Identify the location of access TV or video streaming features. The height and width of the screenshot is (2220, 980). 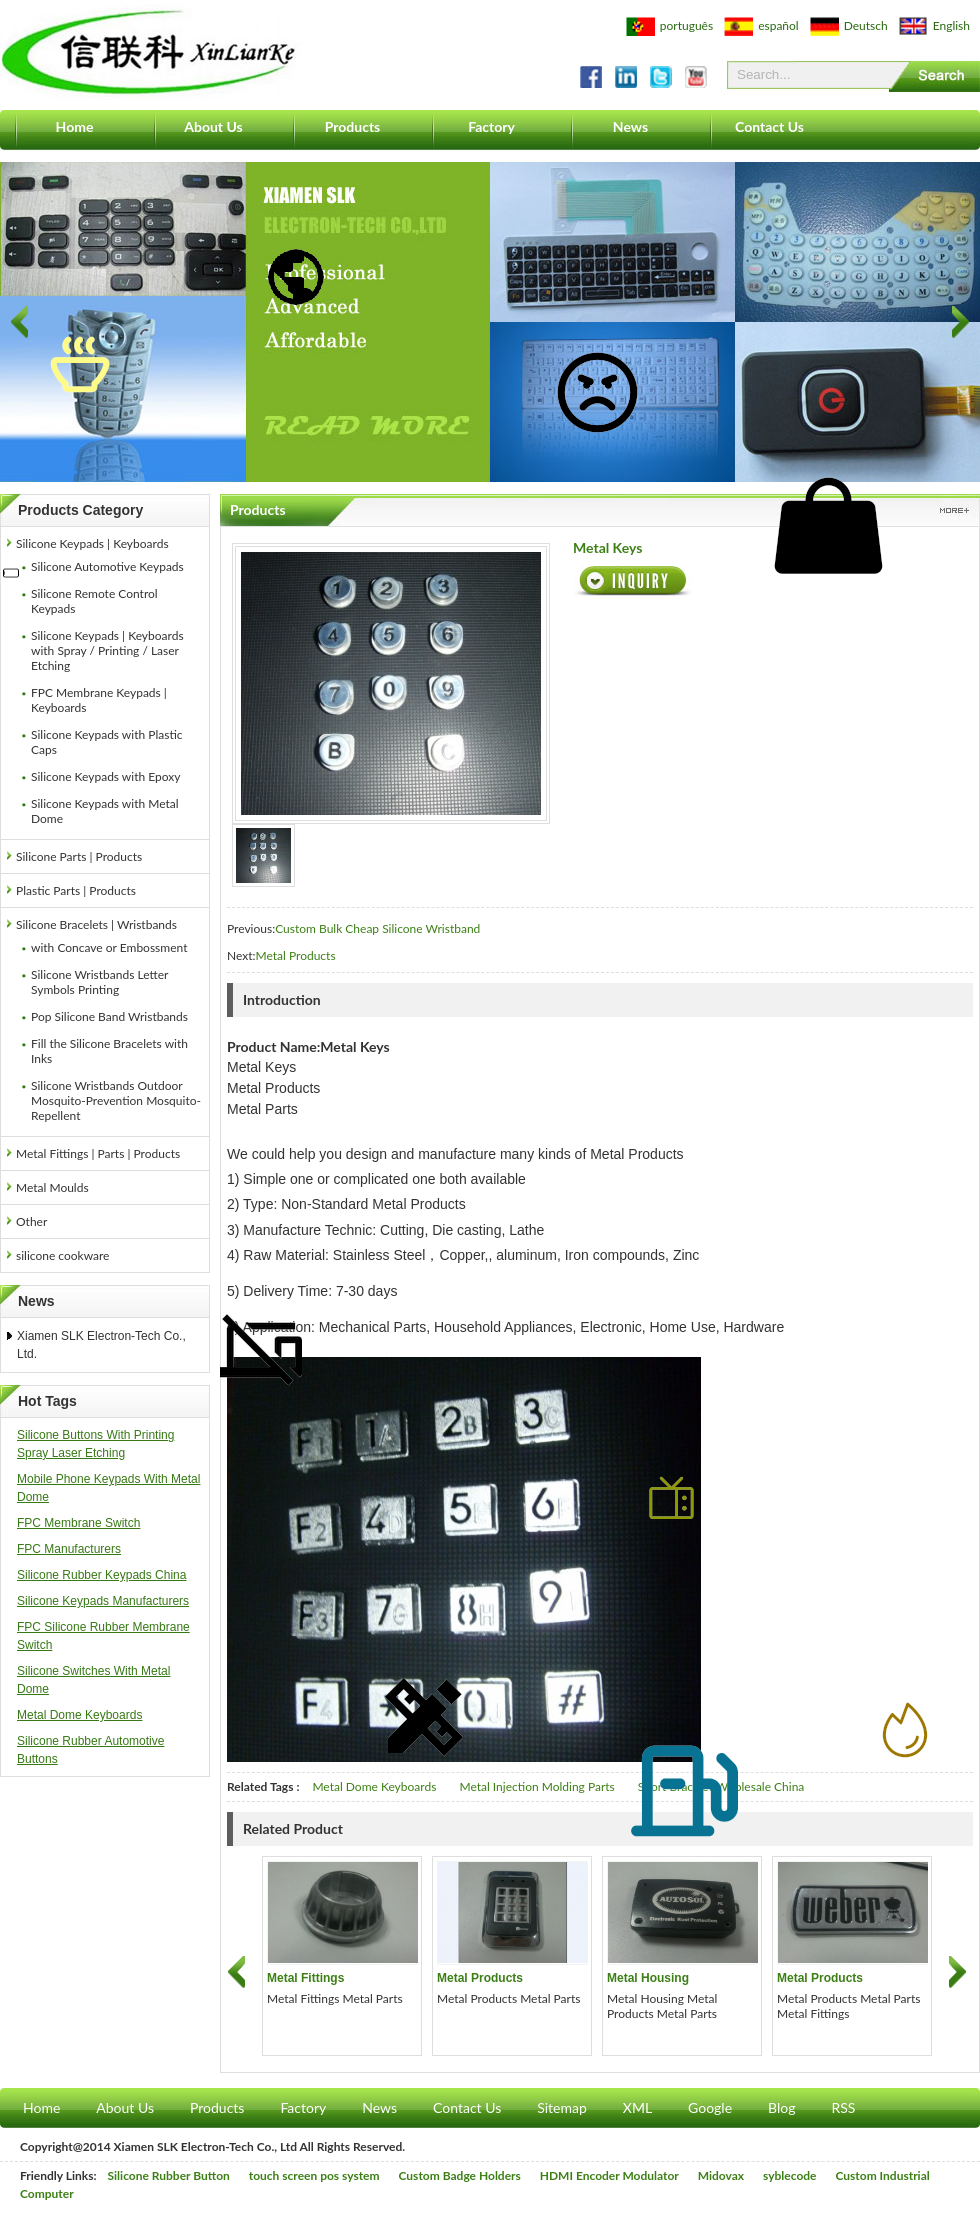
(671, 1500).